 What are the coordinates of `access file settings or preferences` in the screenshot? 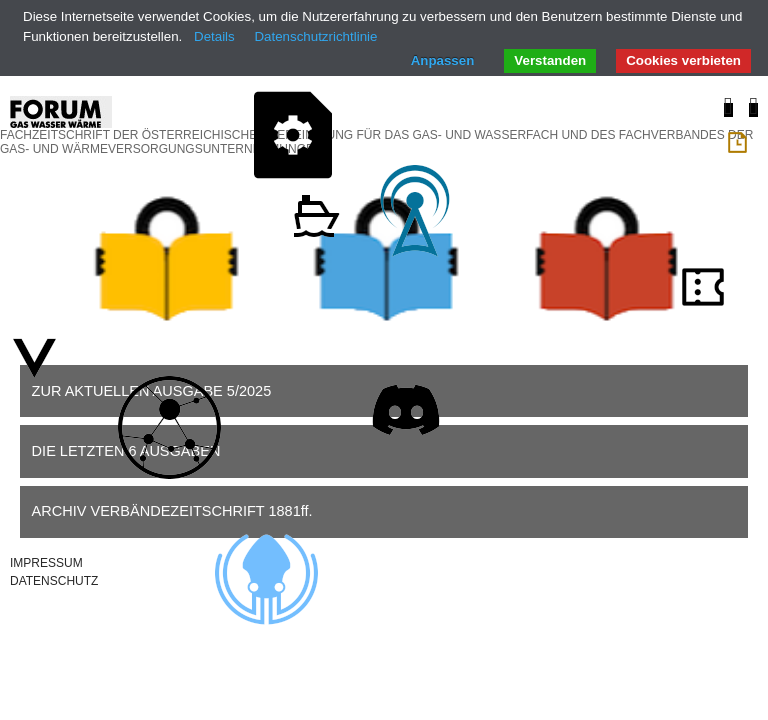 It's located at (293, 135).